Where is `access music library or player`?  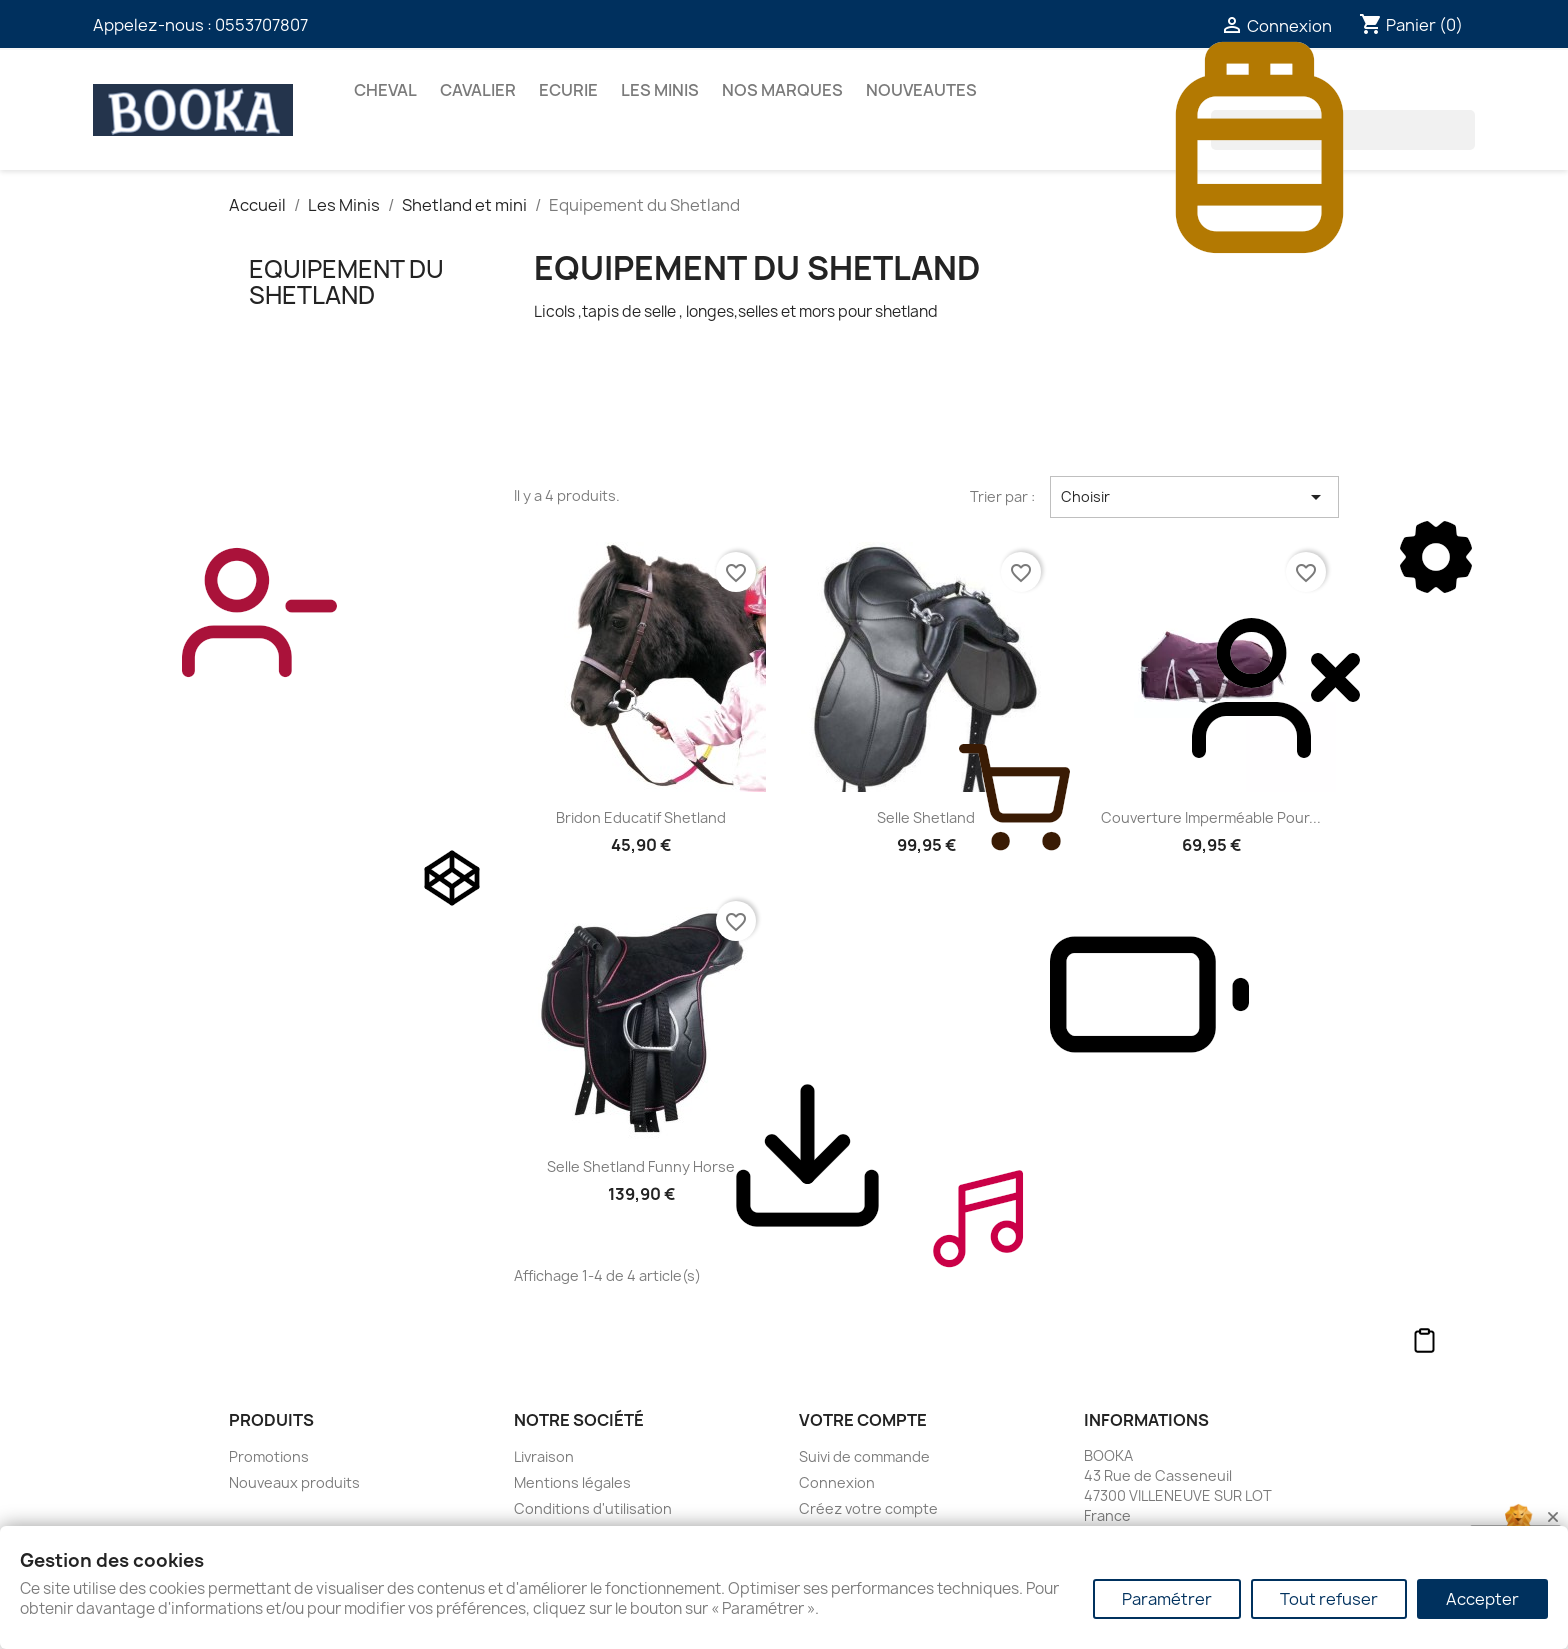 access music library or player is located at coordinates (983, 1220).